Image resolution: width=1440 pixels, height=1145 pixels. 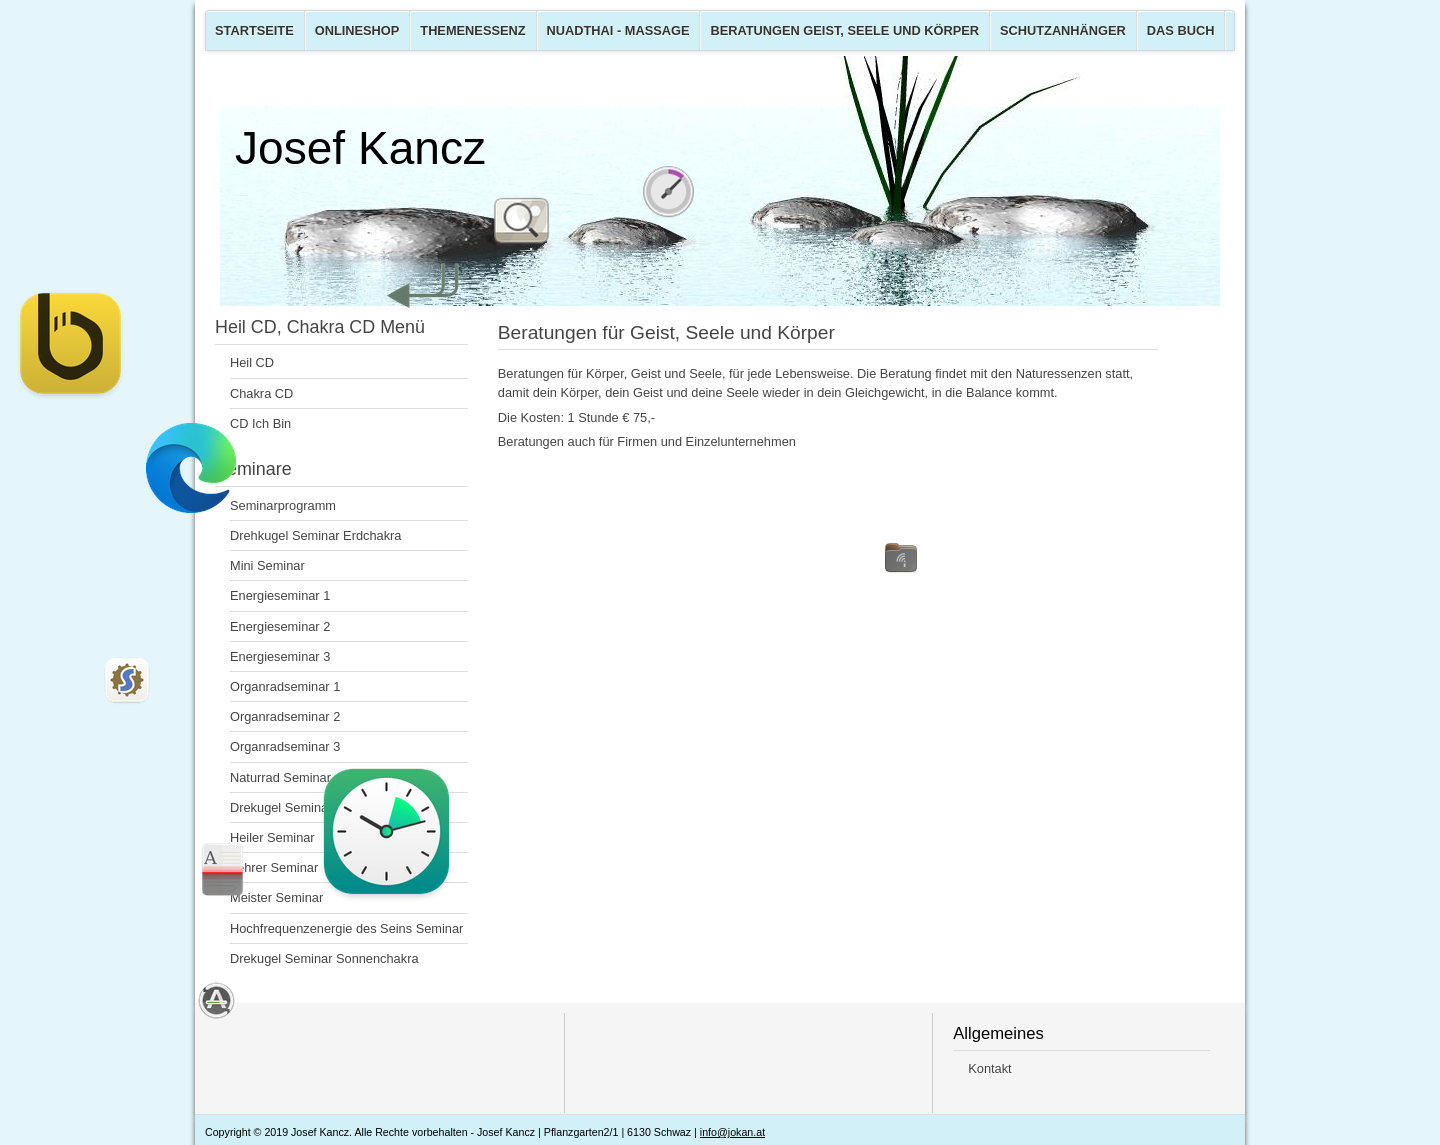 I want to click on open kapow time tracking app, so click(x=386, y=831).